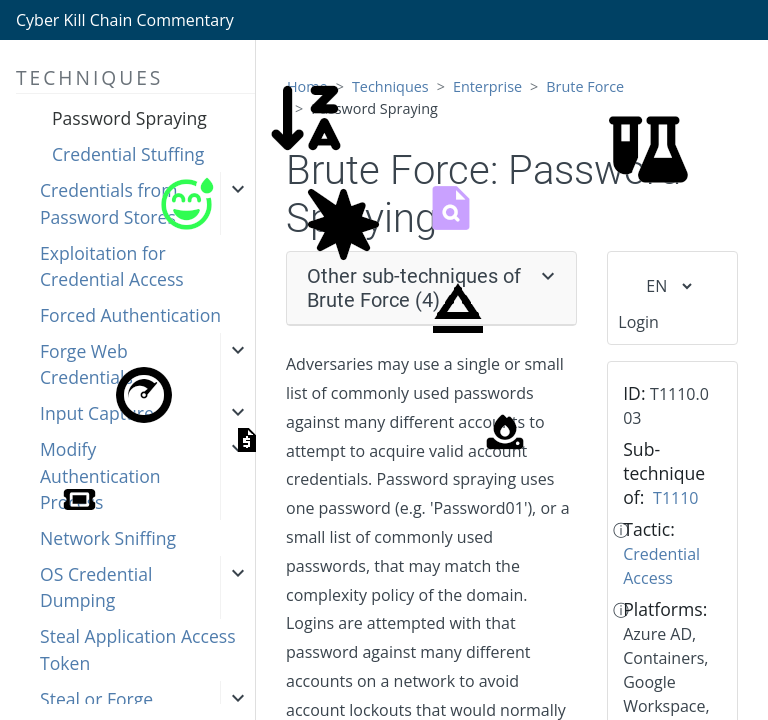 The height and width of the screenshot is (720, 768). What do you see at coordinates (306, 118) in the screenshot?
I see `sort items alphabetically from Z to A` at bounding box center [306, 118].